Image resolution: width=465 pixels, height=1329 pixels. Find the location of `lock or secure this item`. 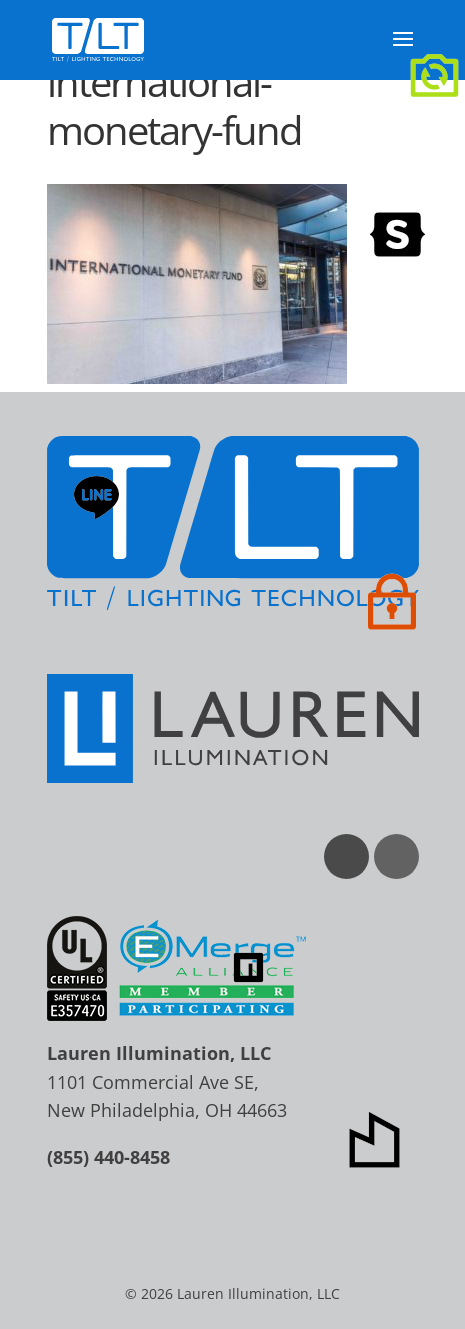

lock or secure this item is located at coordinates (392, 603).